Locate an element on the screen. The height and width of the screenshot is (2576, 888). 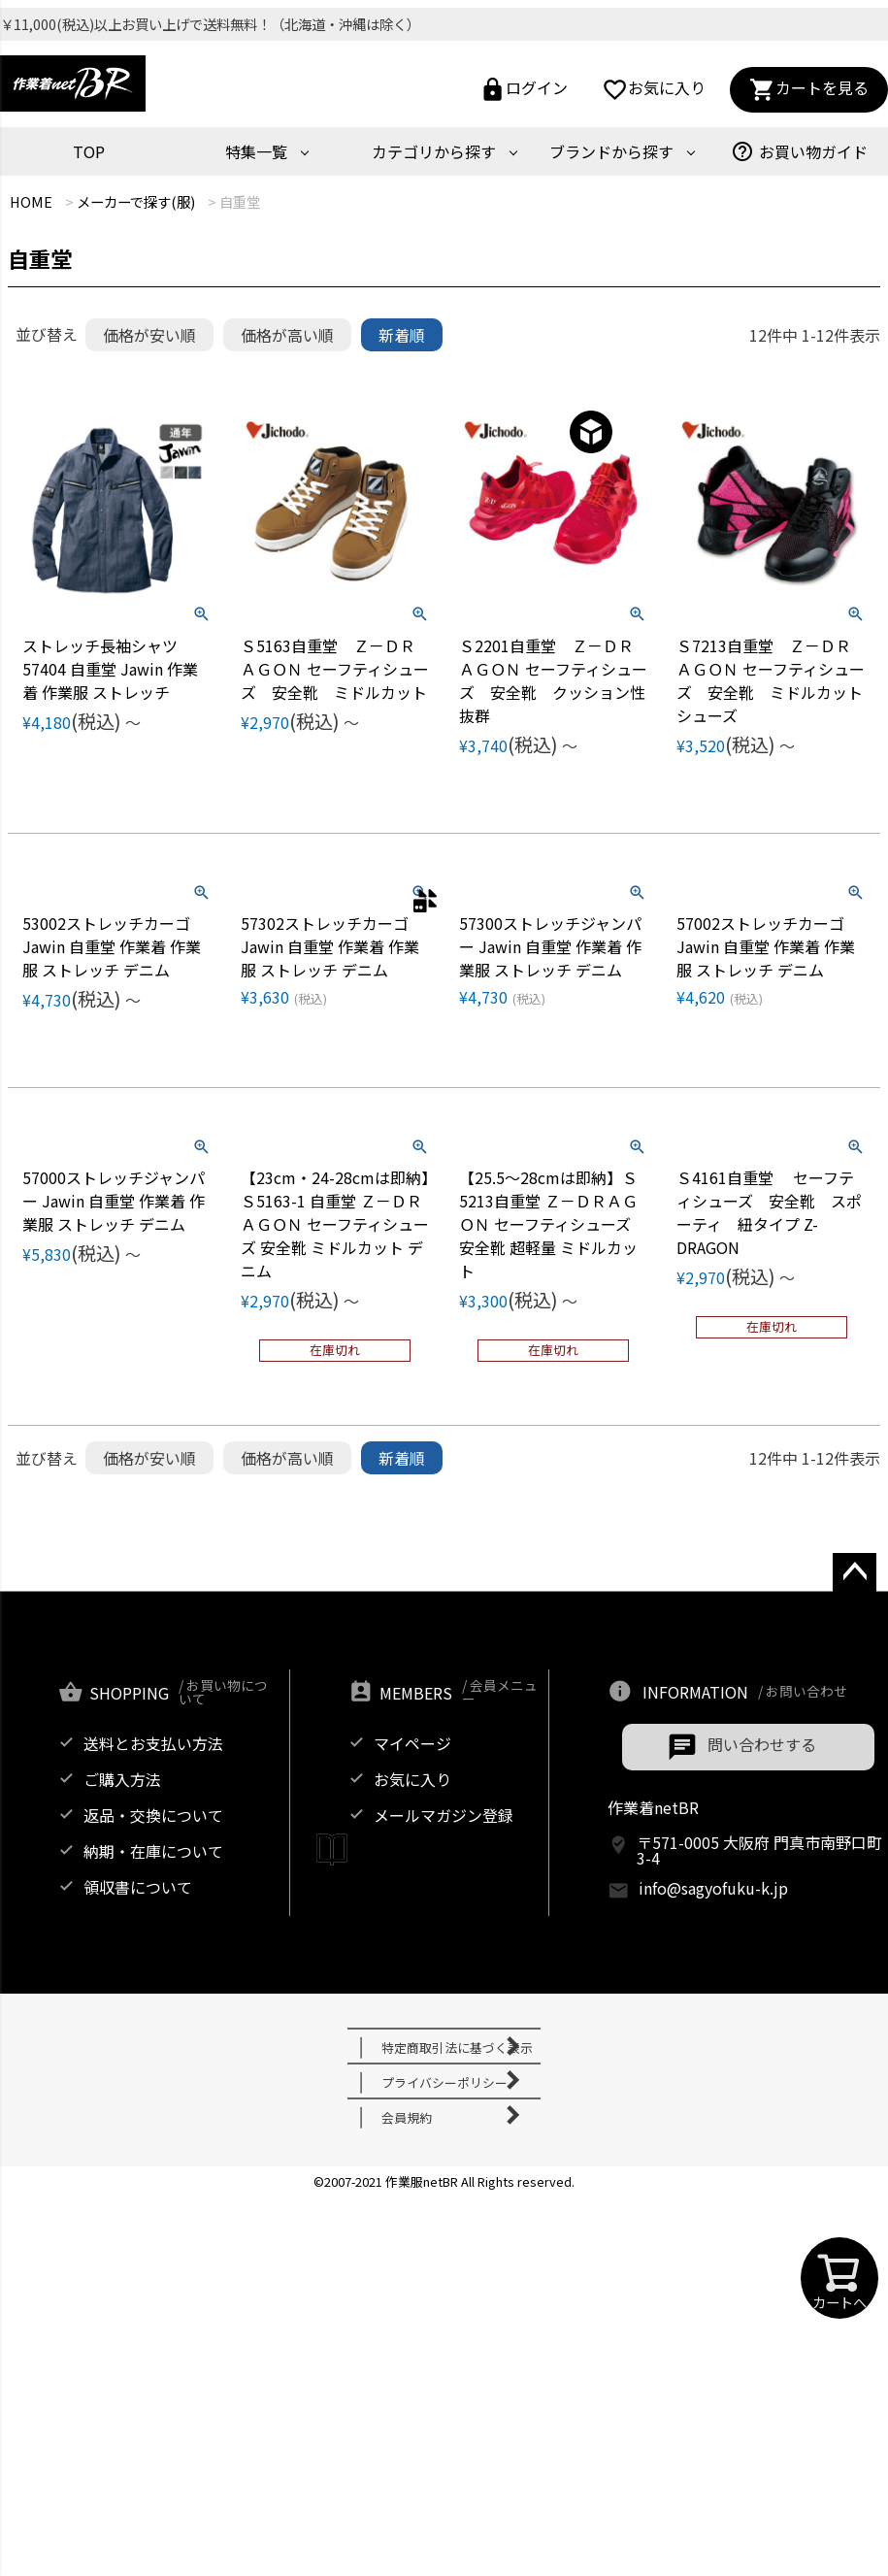
open reading mode or e-reader is located at coordinates (332, 1848).